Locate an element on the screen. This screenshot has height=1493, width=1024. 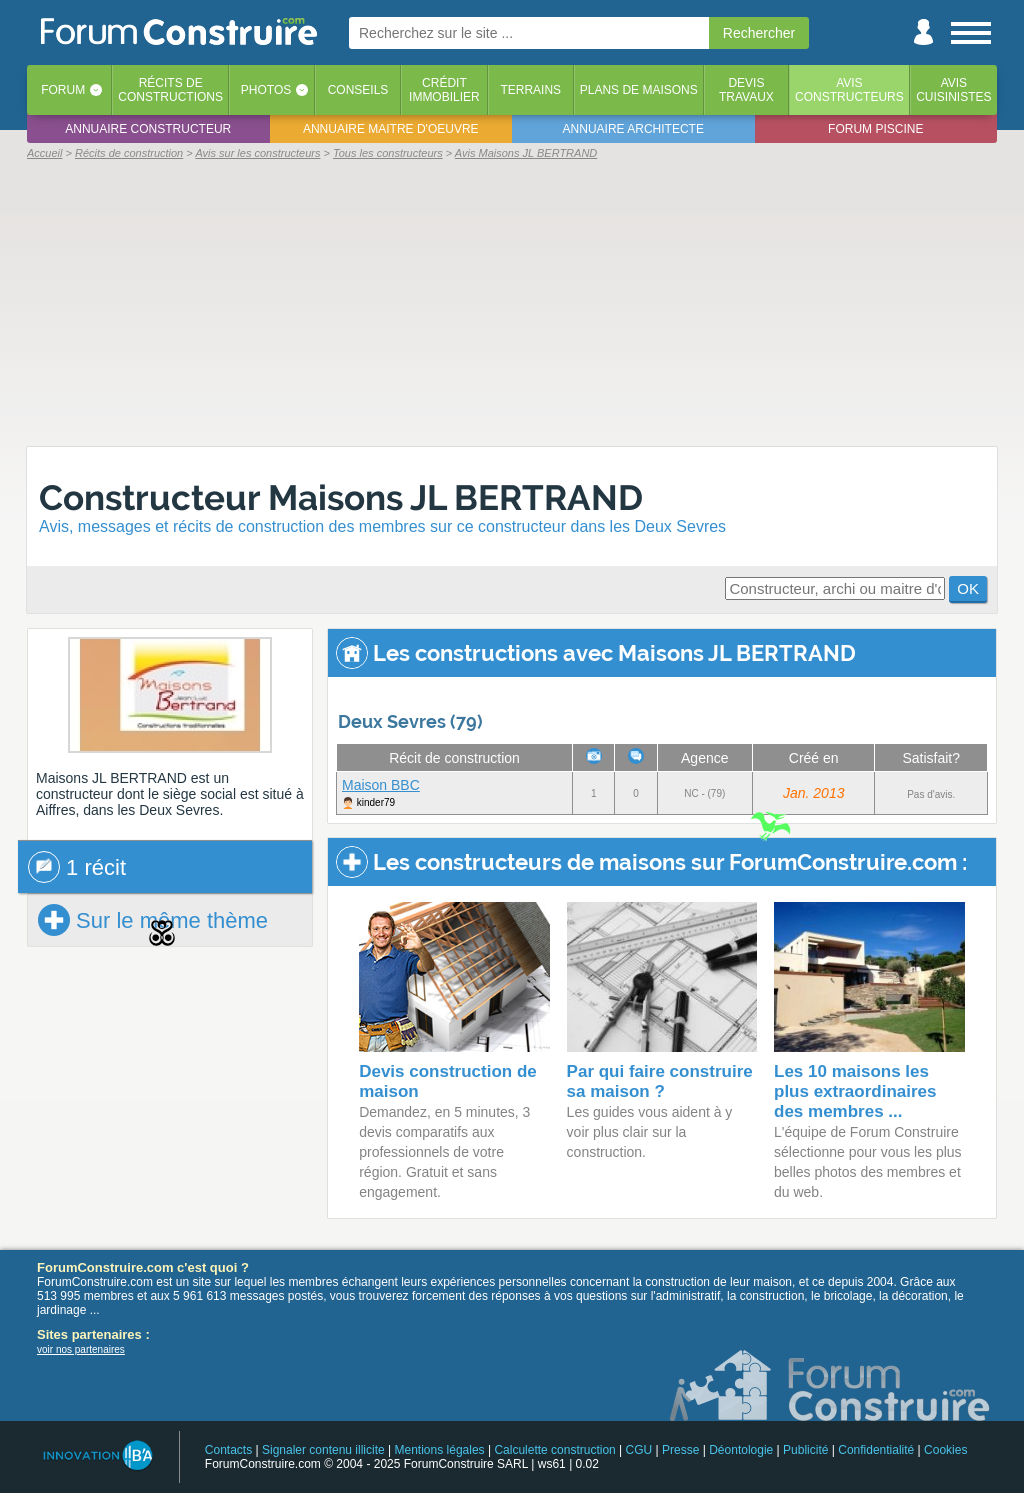
pterodactyl or flying dinosaur icon for a game element is located at coordinates (770, 826).